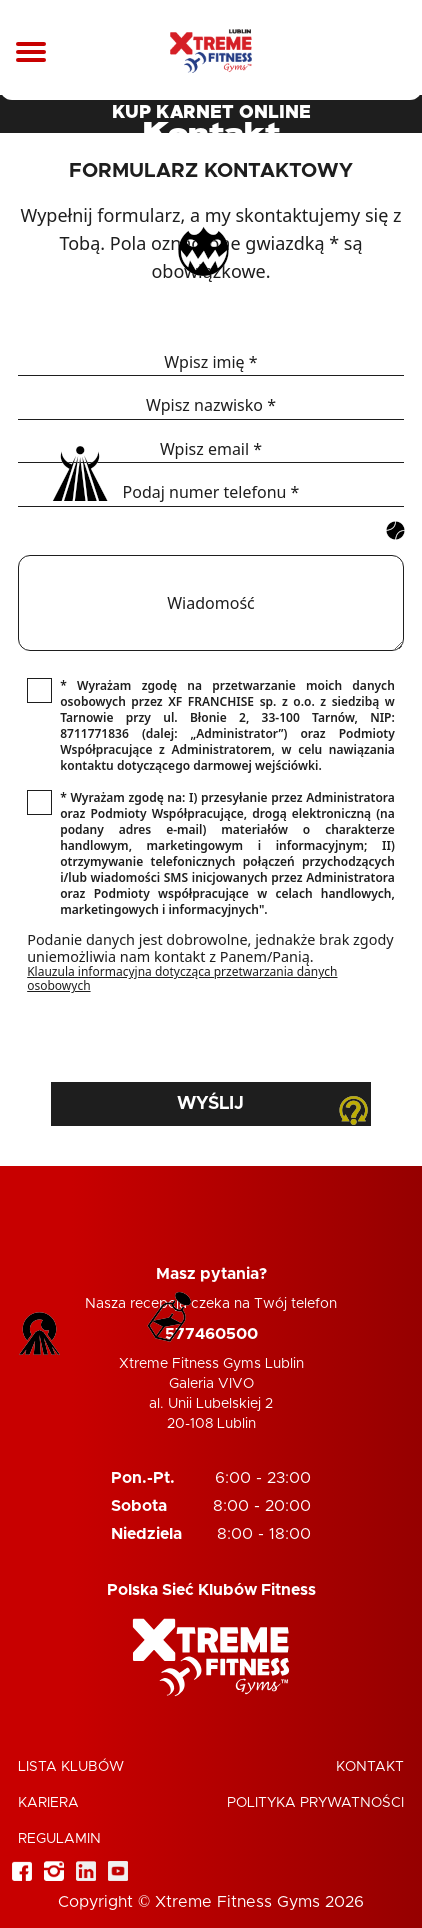 This screenshot has width=422, height=1928. Describe the element at coordinates (170, 1317) in the screenshot. I see `potion or consumable item in inventory` at that location.